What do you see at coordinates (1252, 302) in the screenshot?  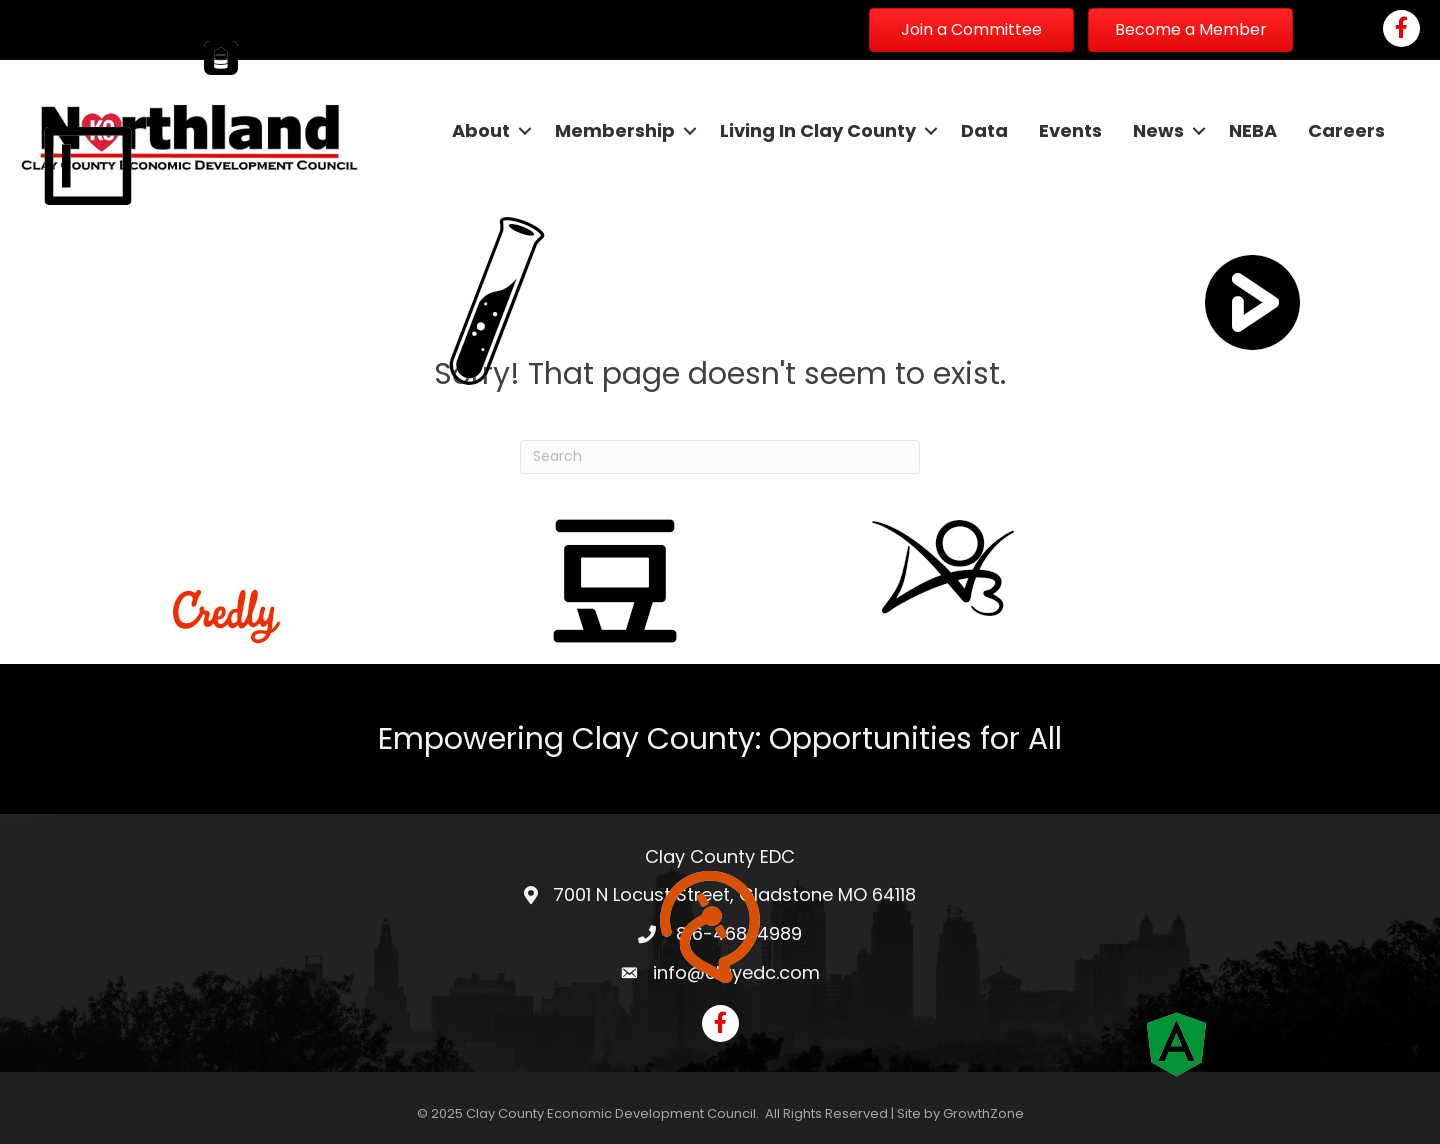 I see `open GoCD continuous delivery dashboard` at bounding box center [1252, 302].